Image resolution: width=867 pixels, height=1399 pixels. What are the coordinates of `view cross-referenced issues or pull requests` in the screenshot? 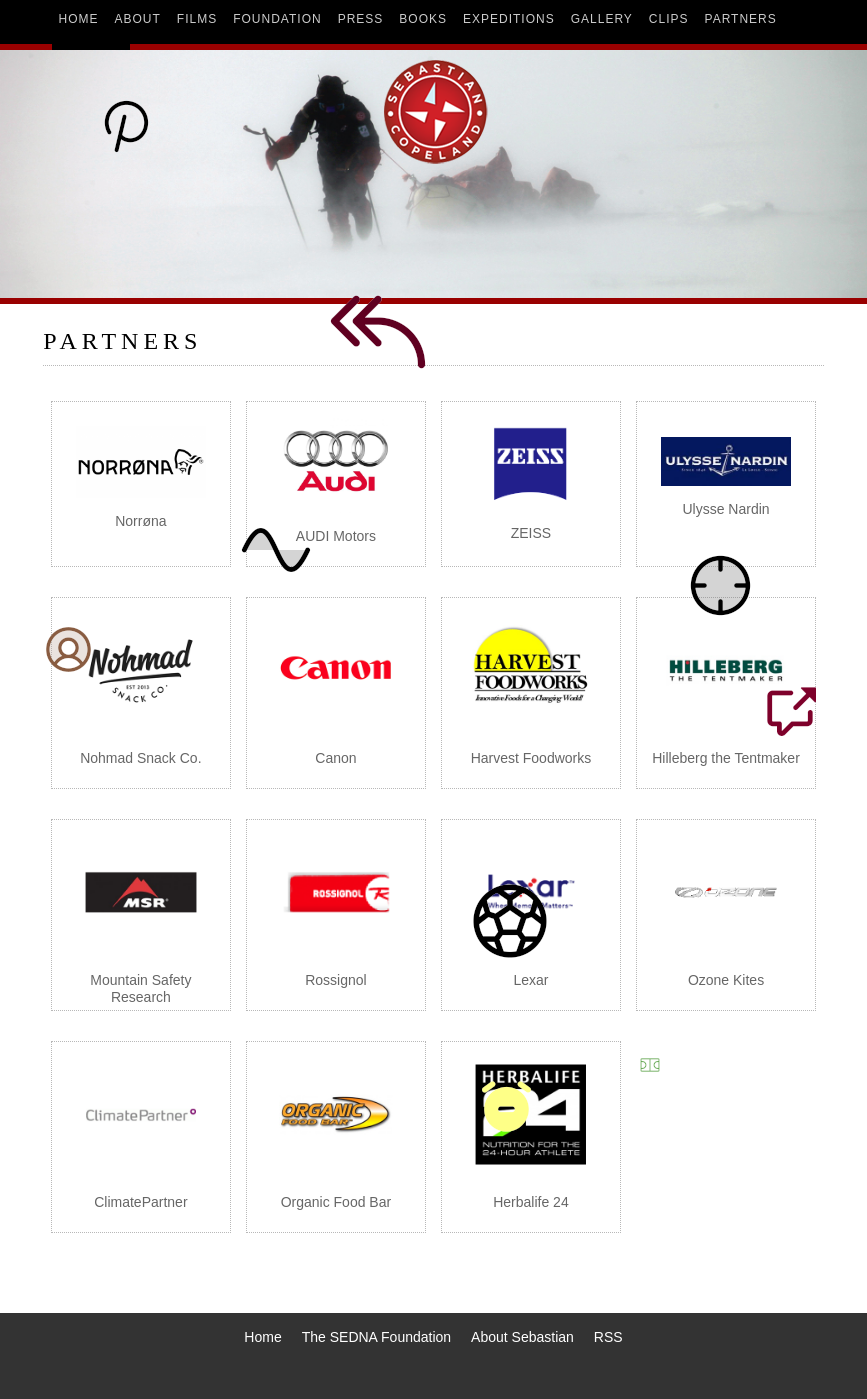 It's located at (790, 710).